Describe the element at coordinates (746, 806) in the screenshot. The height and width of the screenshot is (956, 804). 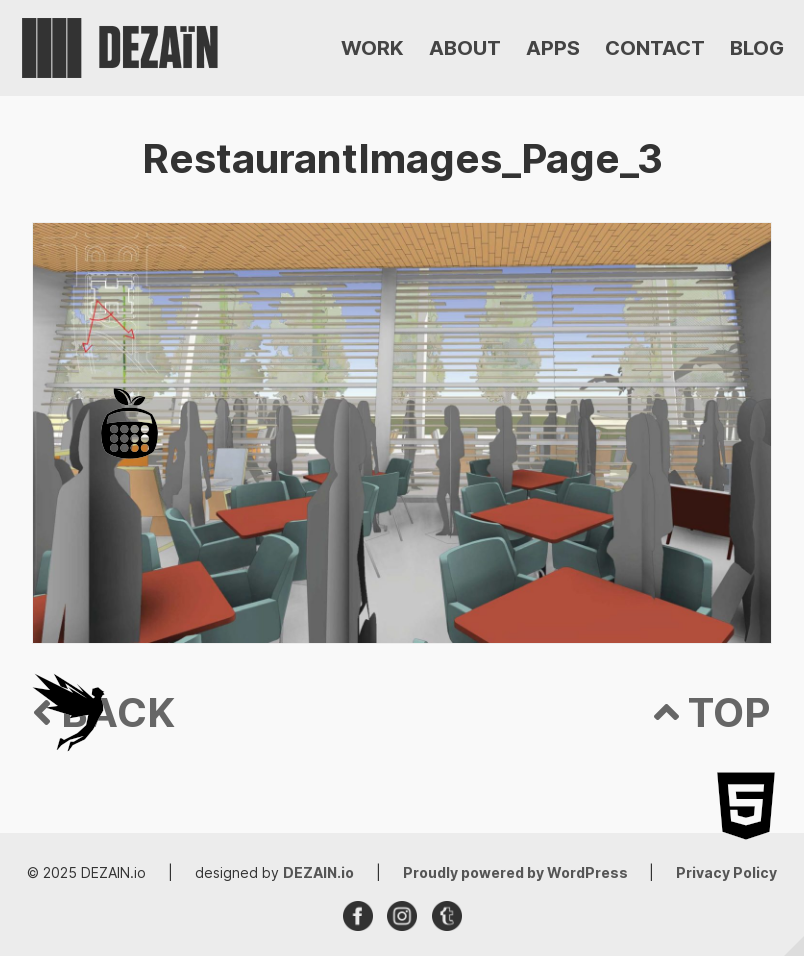
I see `HTML5 technology or web standard indicator` at that location.